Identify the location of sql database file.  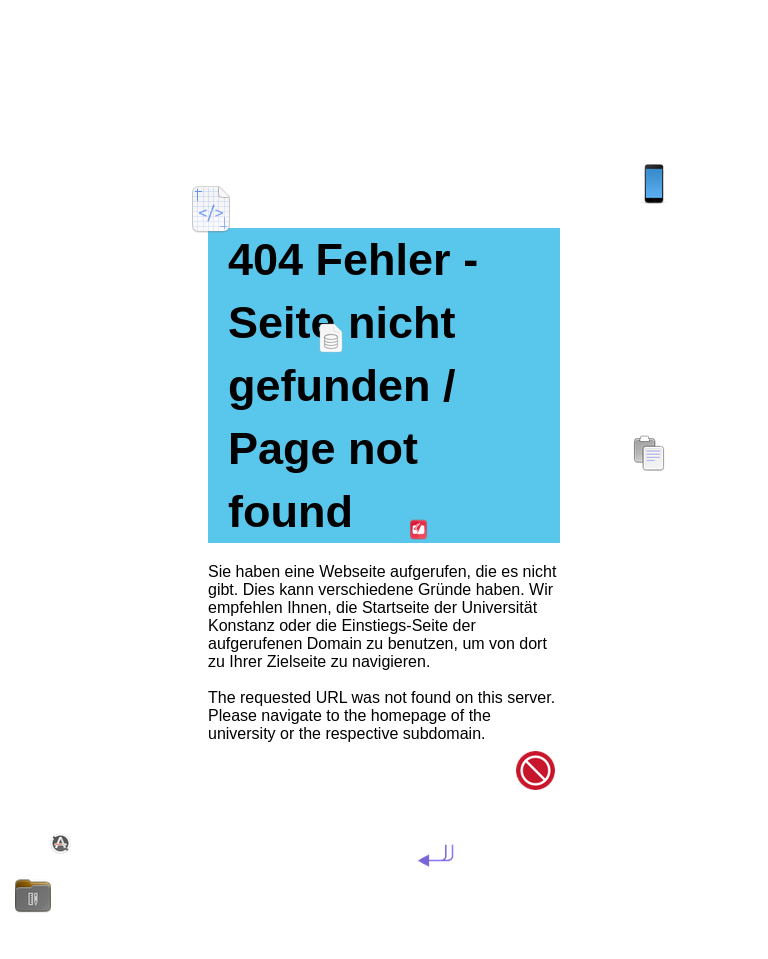
(331, 338).